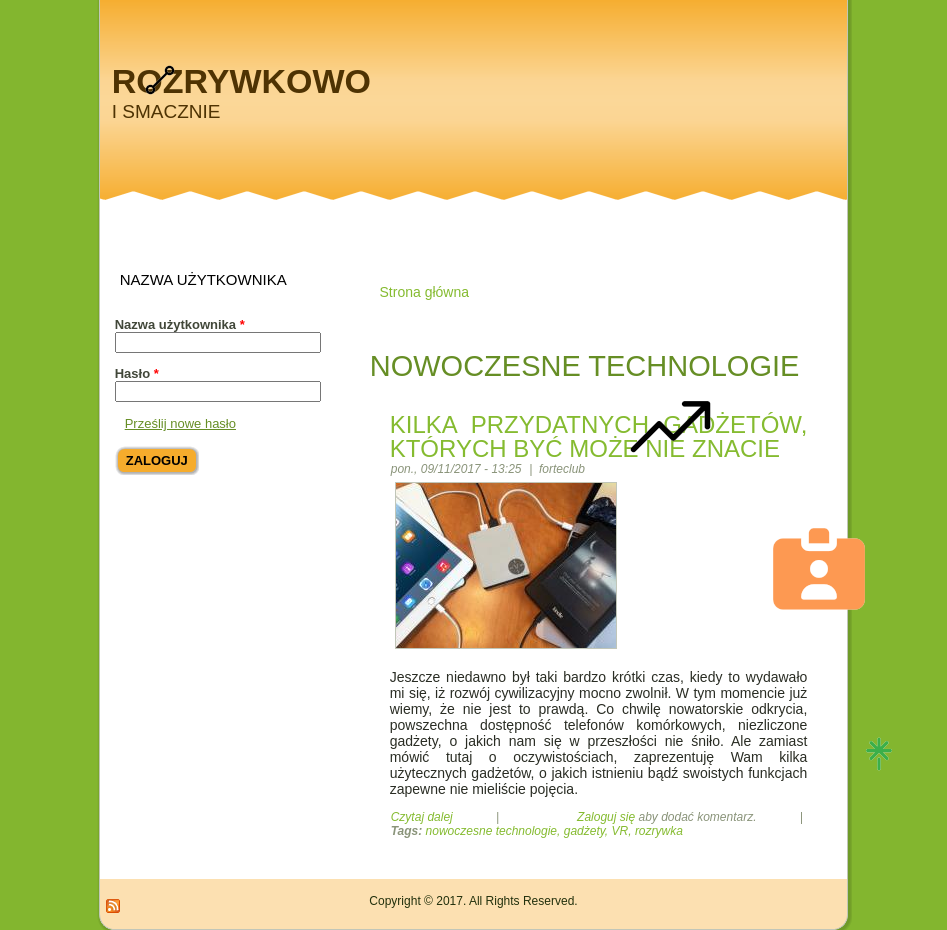  What do you see at coordinates (160, 80) in the screenshot?
I see `draw a line between two points` at bounding box center [160, 80].